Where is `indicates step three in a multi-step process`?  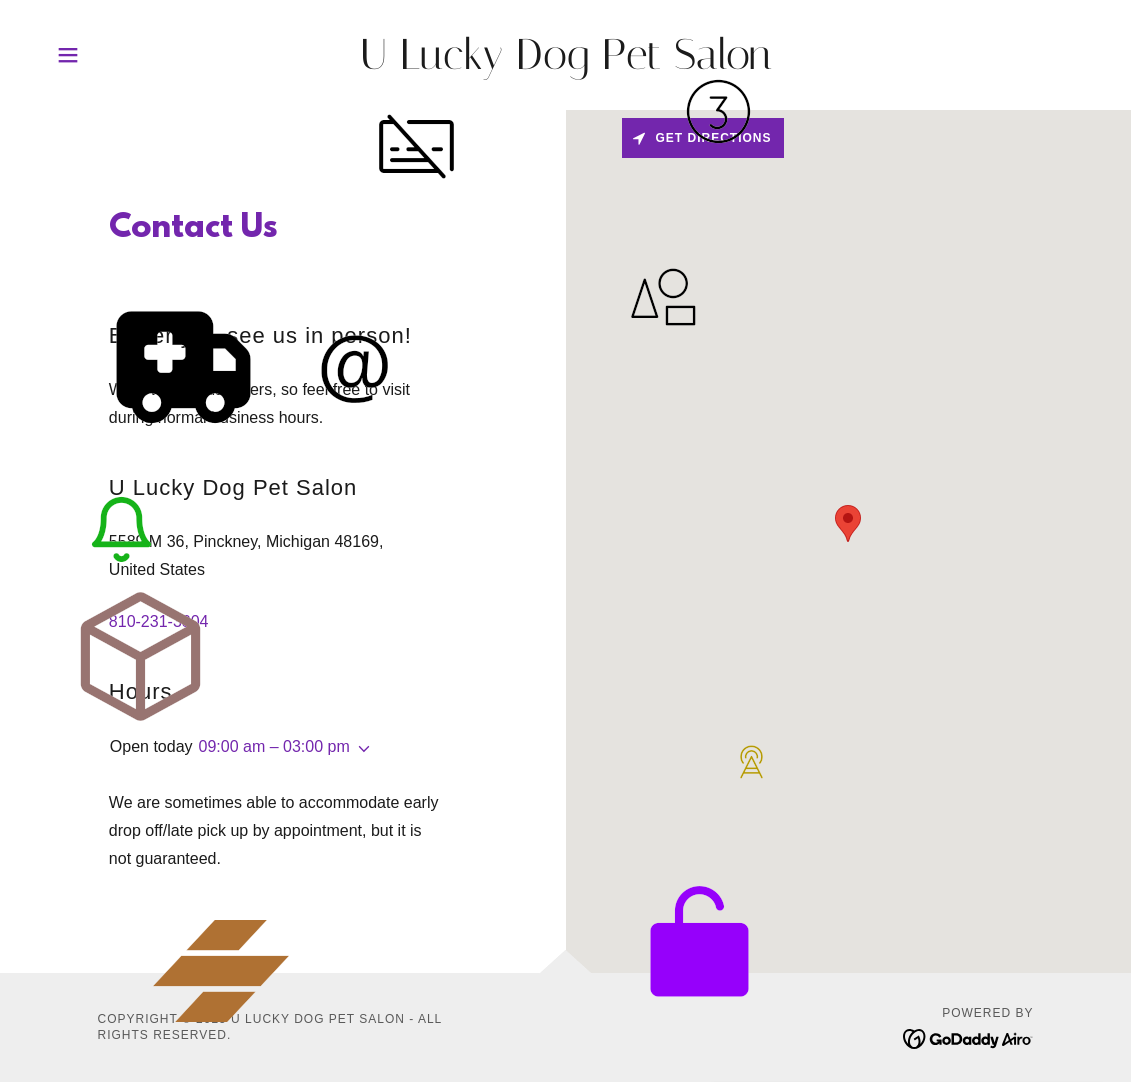
indicates step three in a multi-step process is located at coordinates (718, 111).